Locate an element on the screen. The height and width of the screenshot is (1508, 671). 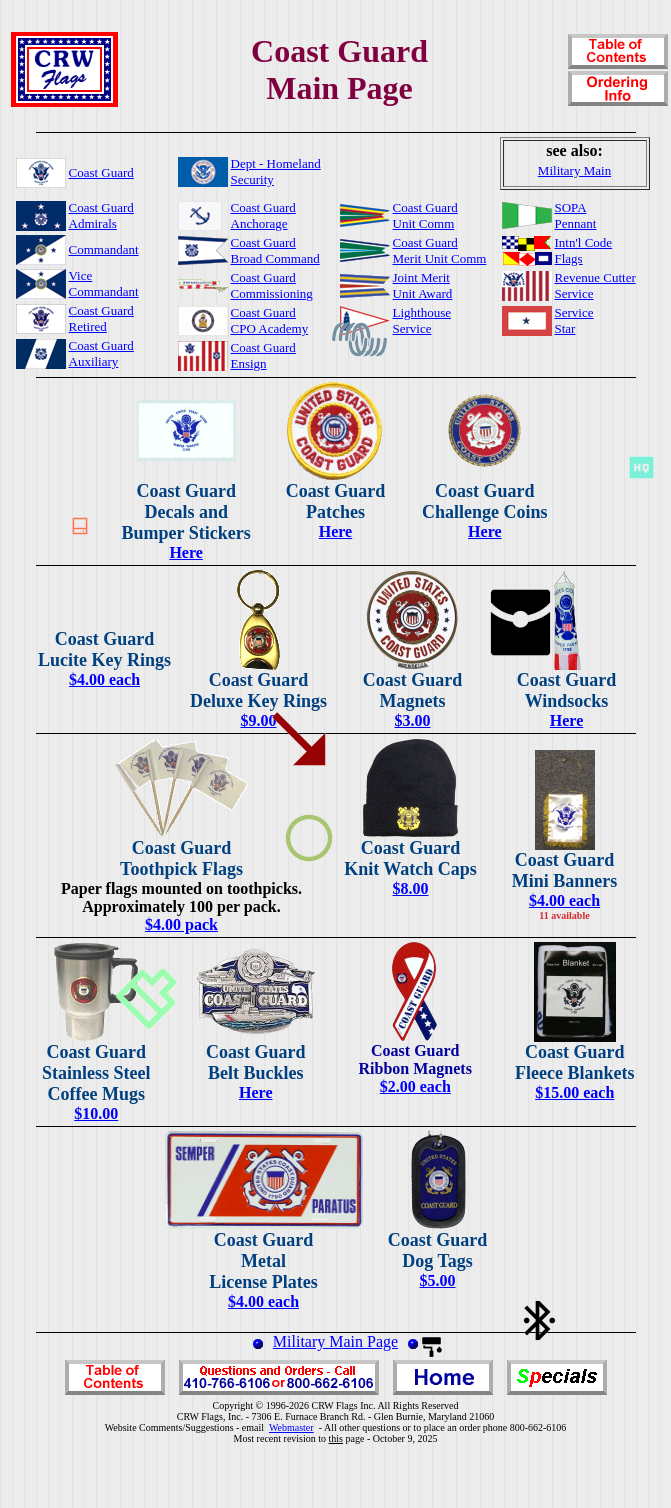
access painting or drawing tools is located at coordinates (431, 1346).